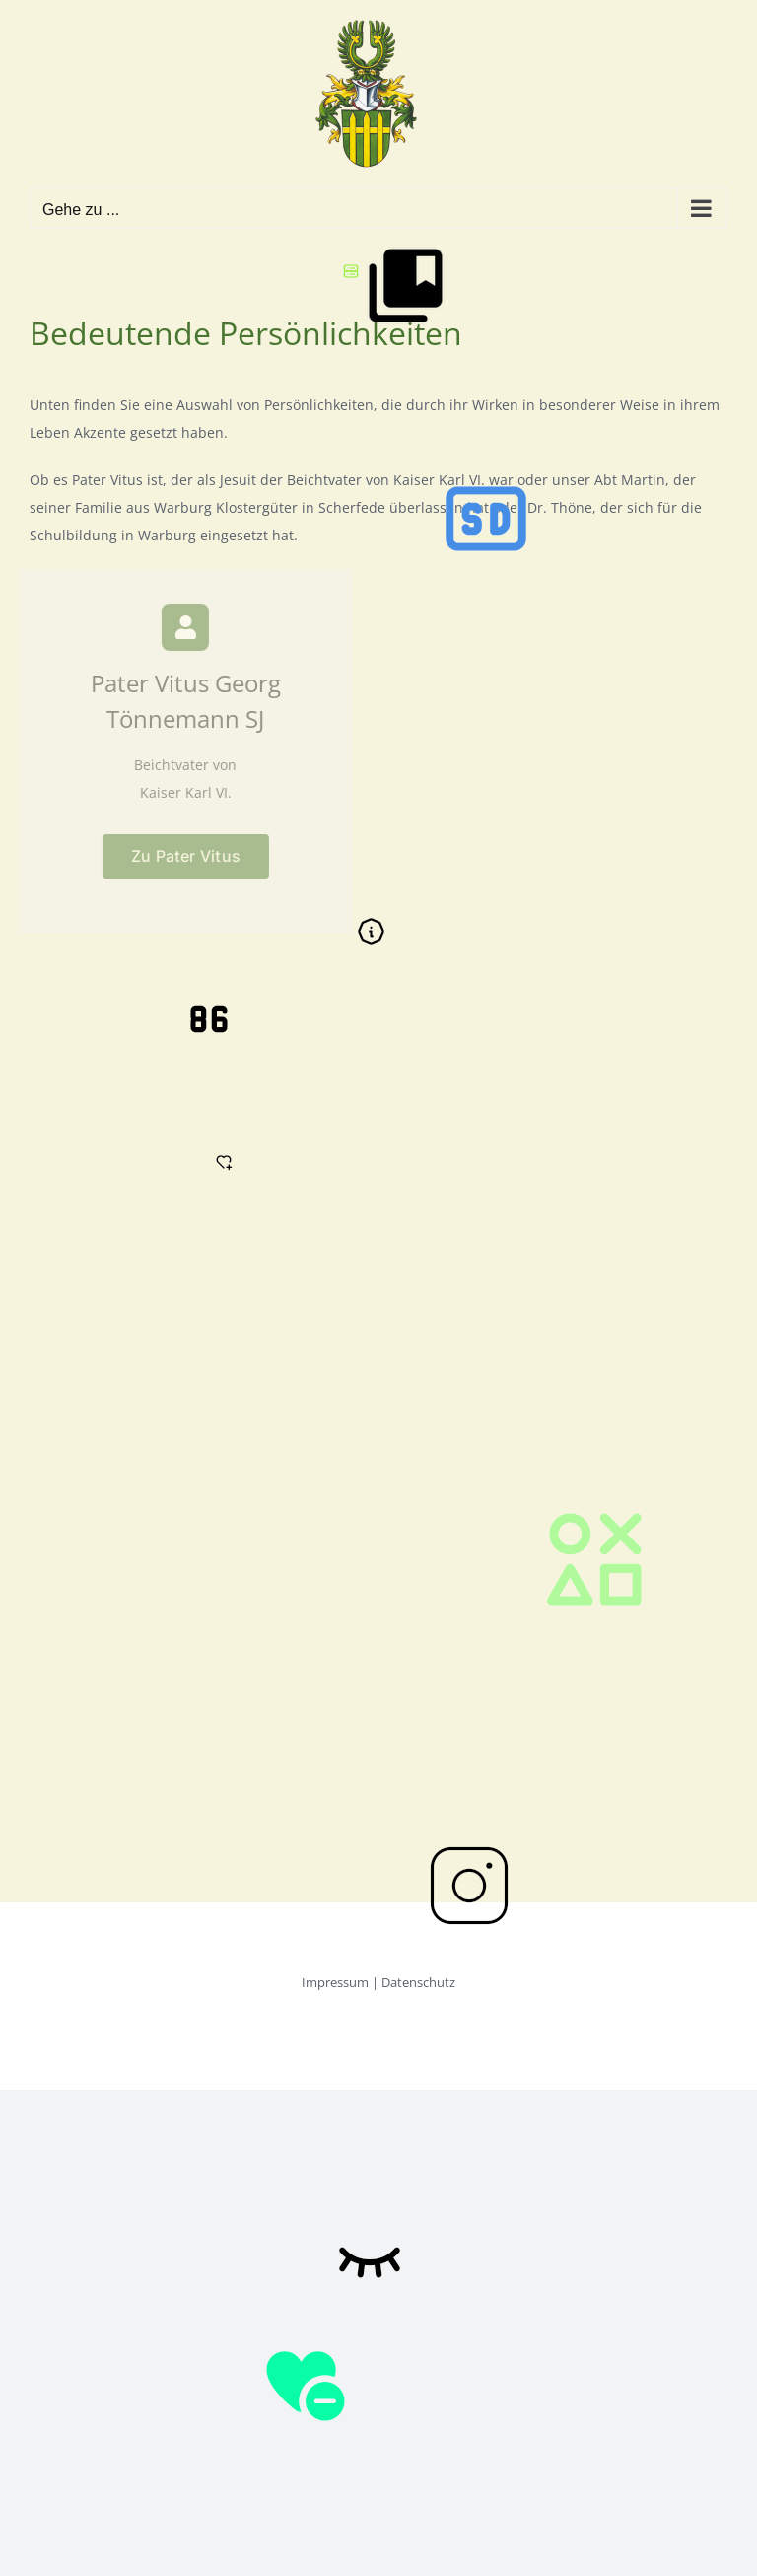  Describe the element at coordinates (371, 931) in the screenshot. I see `view more information or details` at that location.